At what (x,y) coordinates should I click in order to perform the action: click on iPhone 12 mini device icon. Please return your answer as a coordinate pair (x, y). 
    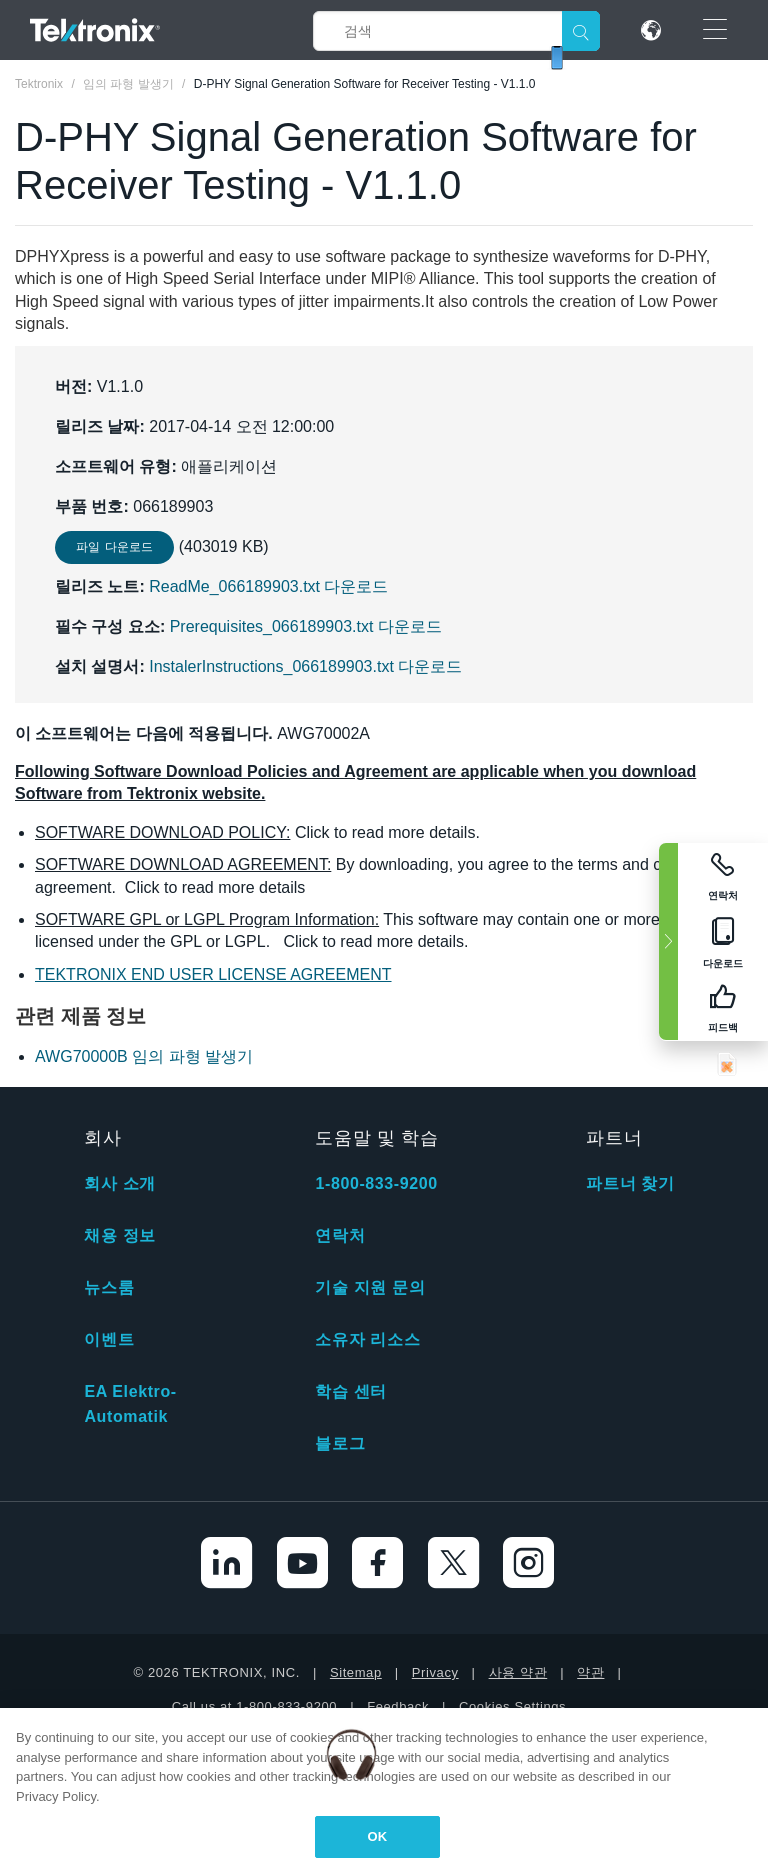
    Looking at the image, I should click on (557, 58).